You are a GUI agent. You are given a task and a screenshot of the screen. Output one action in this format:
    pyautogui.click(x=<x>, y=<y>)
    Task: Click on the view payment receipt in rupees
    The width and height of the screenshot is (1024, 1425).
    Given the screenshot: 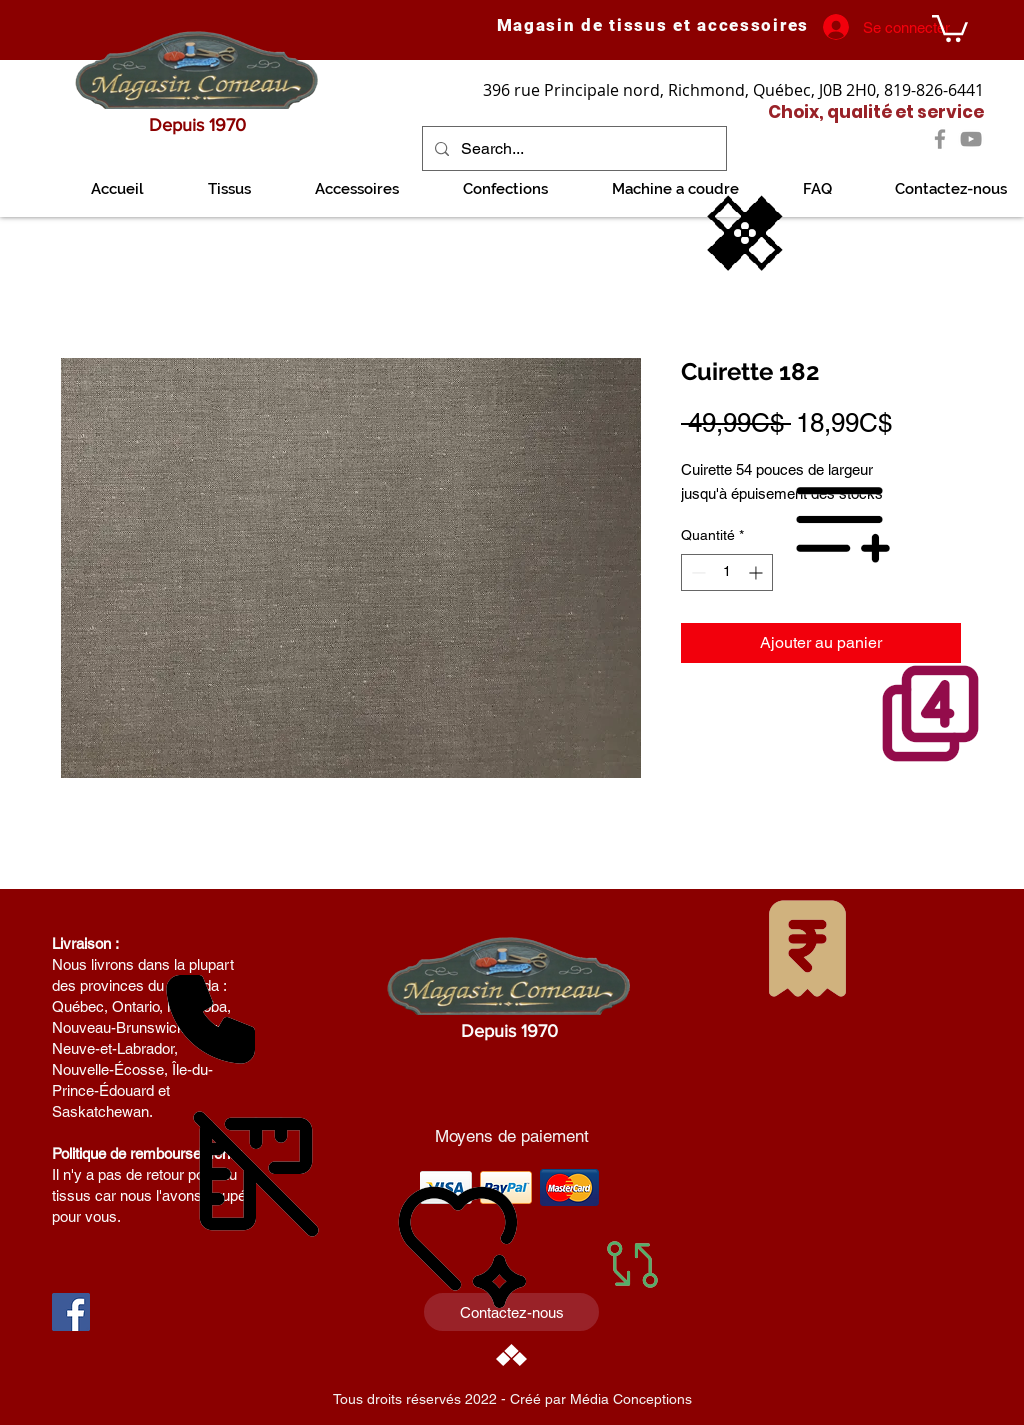 What is the action you would take?
    pyautogui.click(x=807, y=948)
    